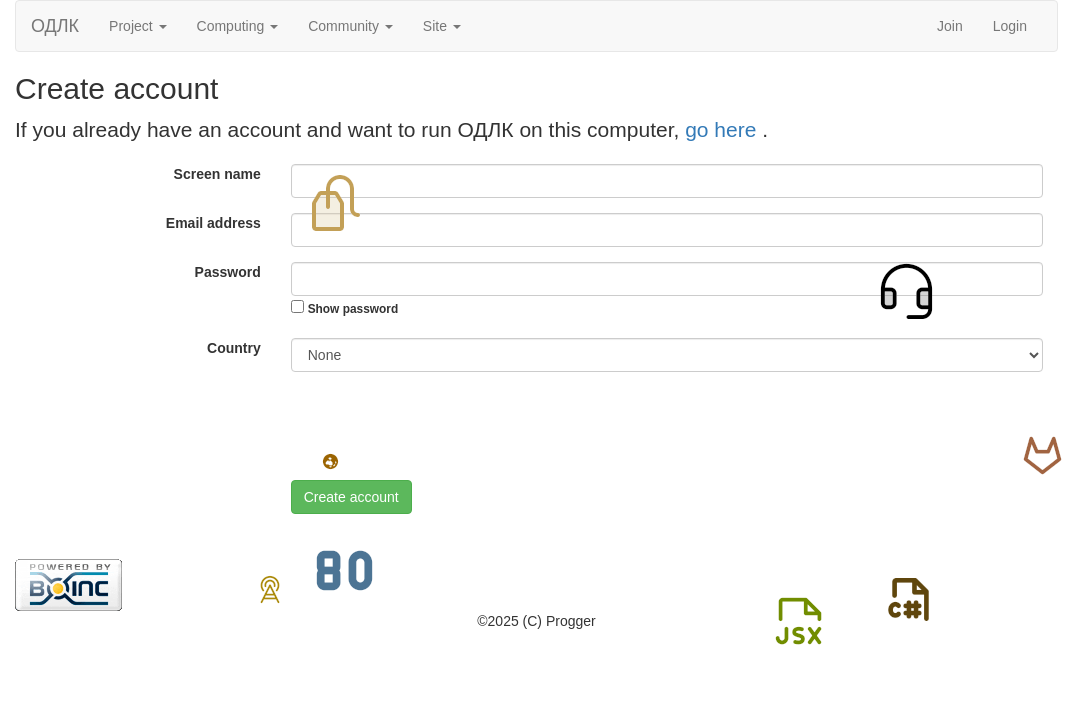 Image resolution: width=1073 pixels, height=720 pixels. I want to click on tea or hot beverage options, so click(334, 205).